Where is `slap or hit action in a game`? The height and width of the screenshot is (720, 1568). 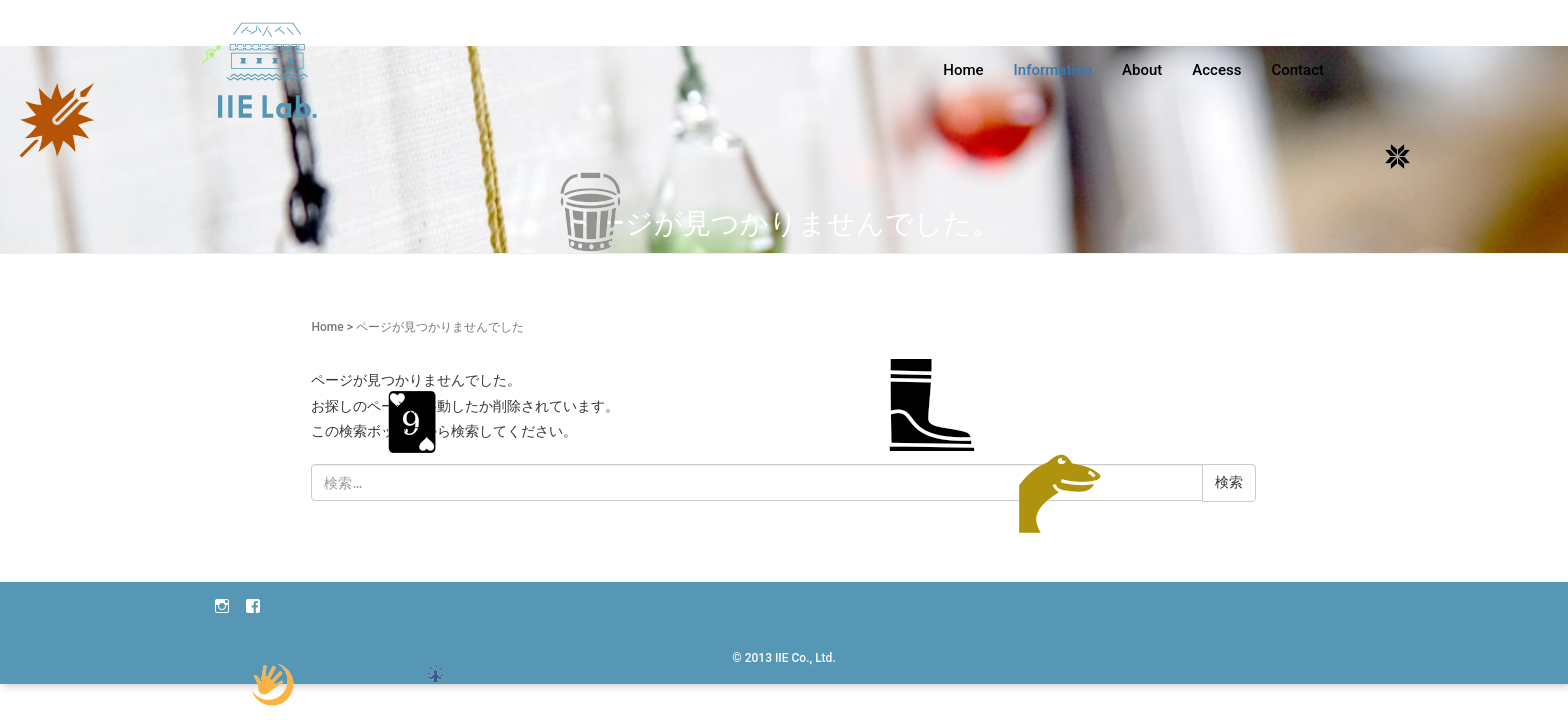
slap or hit action in a game is located at coordinates (272, 684).